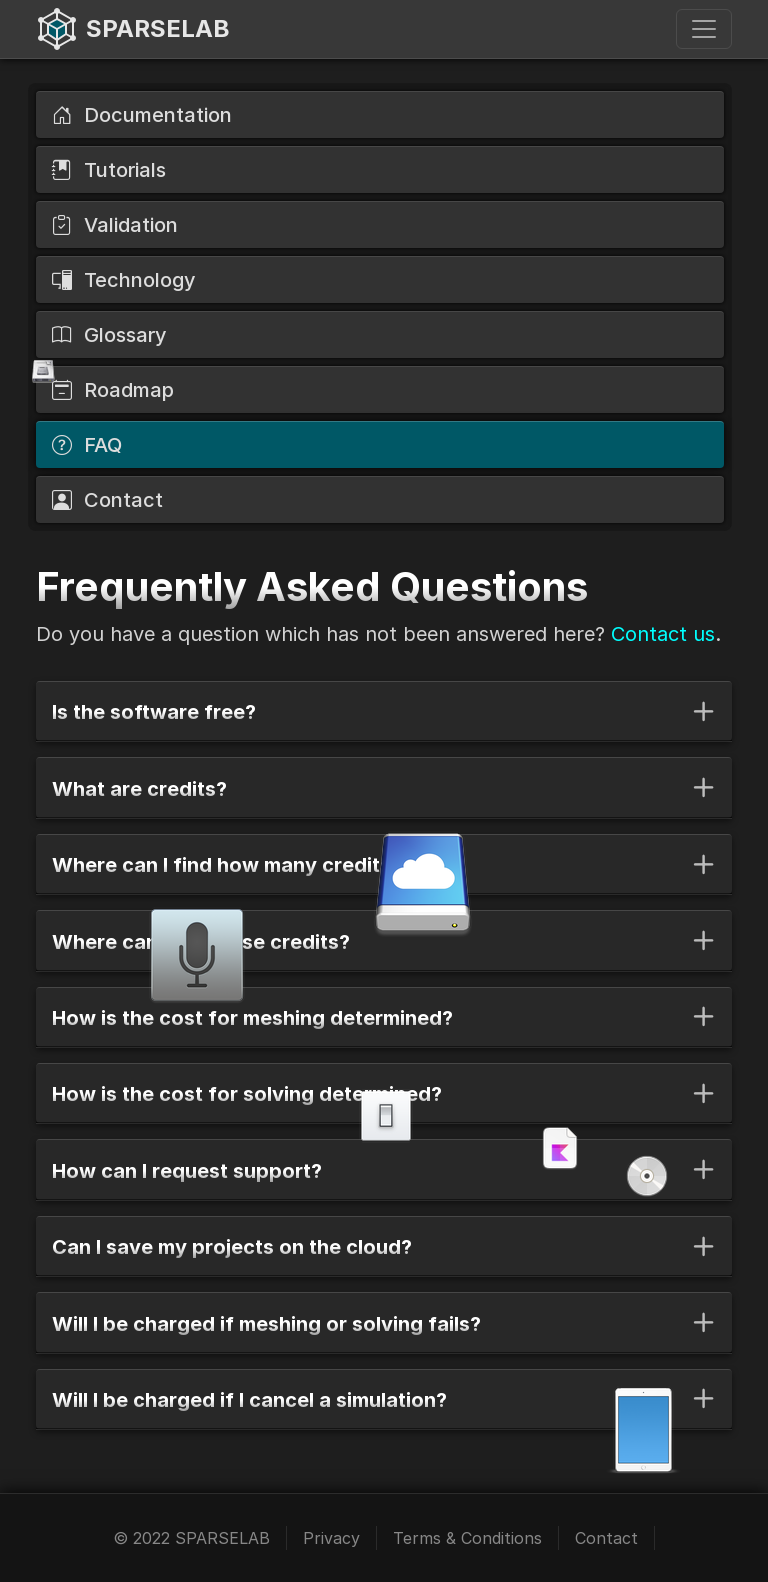 This screenshot has width=768, height=1582. Describe the element at coordinates (423, 885) in the screenshot. I see `access iDisk cloud storage` at that location.